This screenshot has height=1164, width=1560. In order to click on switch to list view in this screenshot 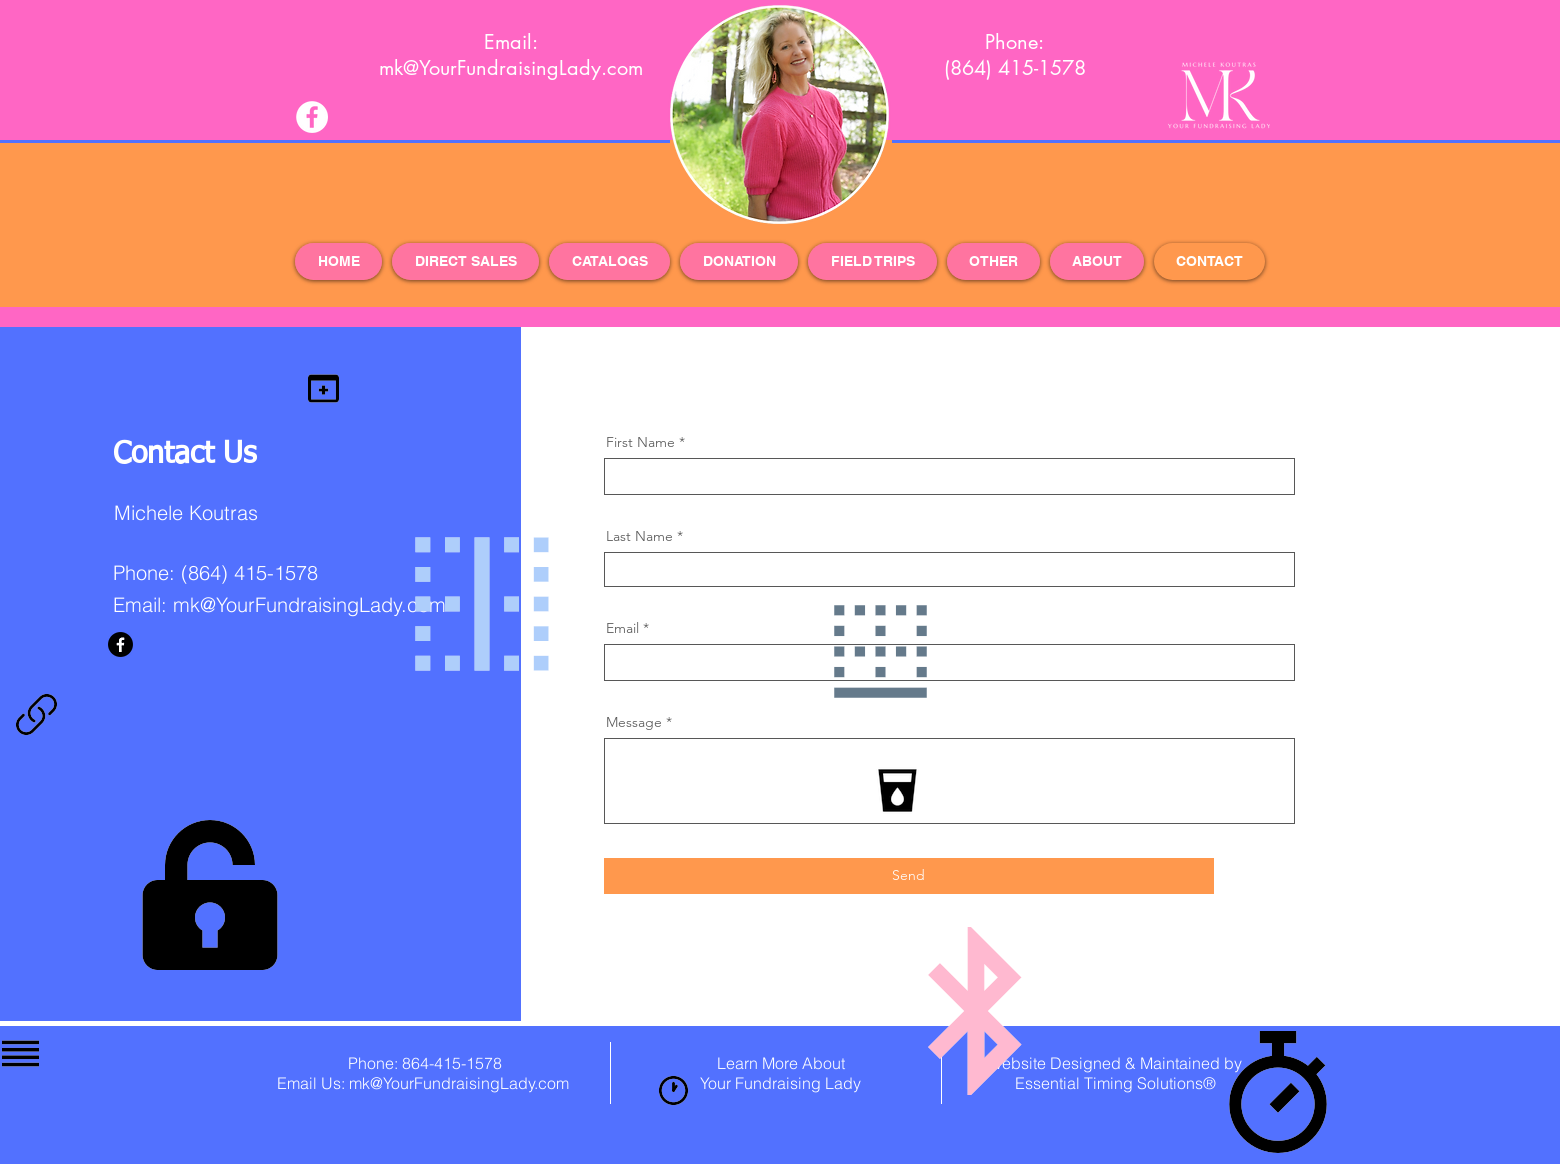, I will do `click(20, 1053)`.